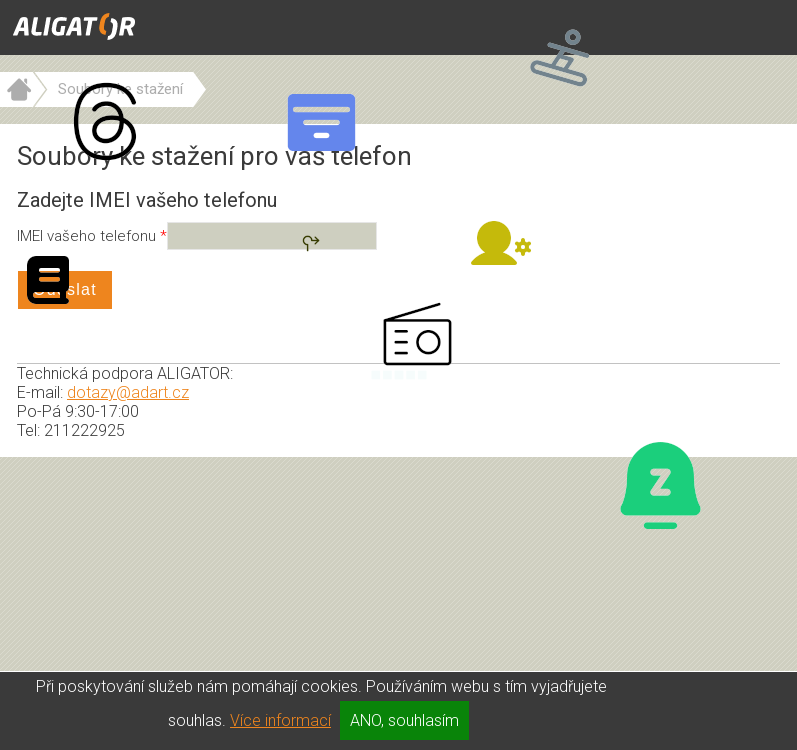 The image size is (797, 750). Describe the element at coordinates (499, 245) in the screenshot. I see `access user settings or preferences` at that location.